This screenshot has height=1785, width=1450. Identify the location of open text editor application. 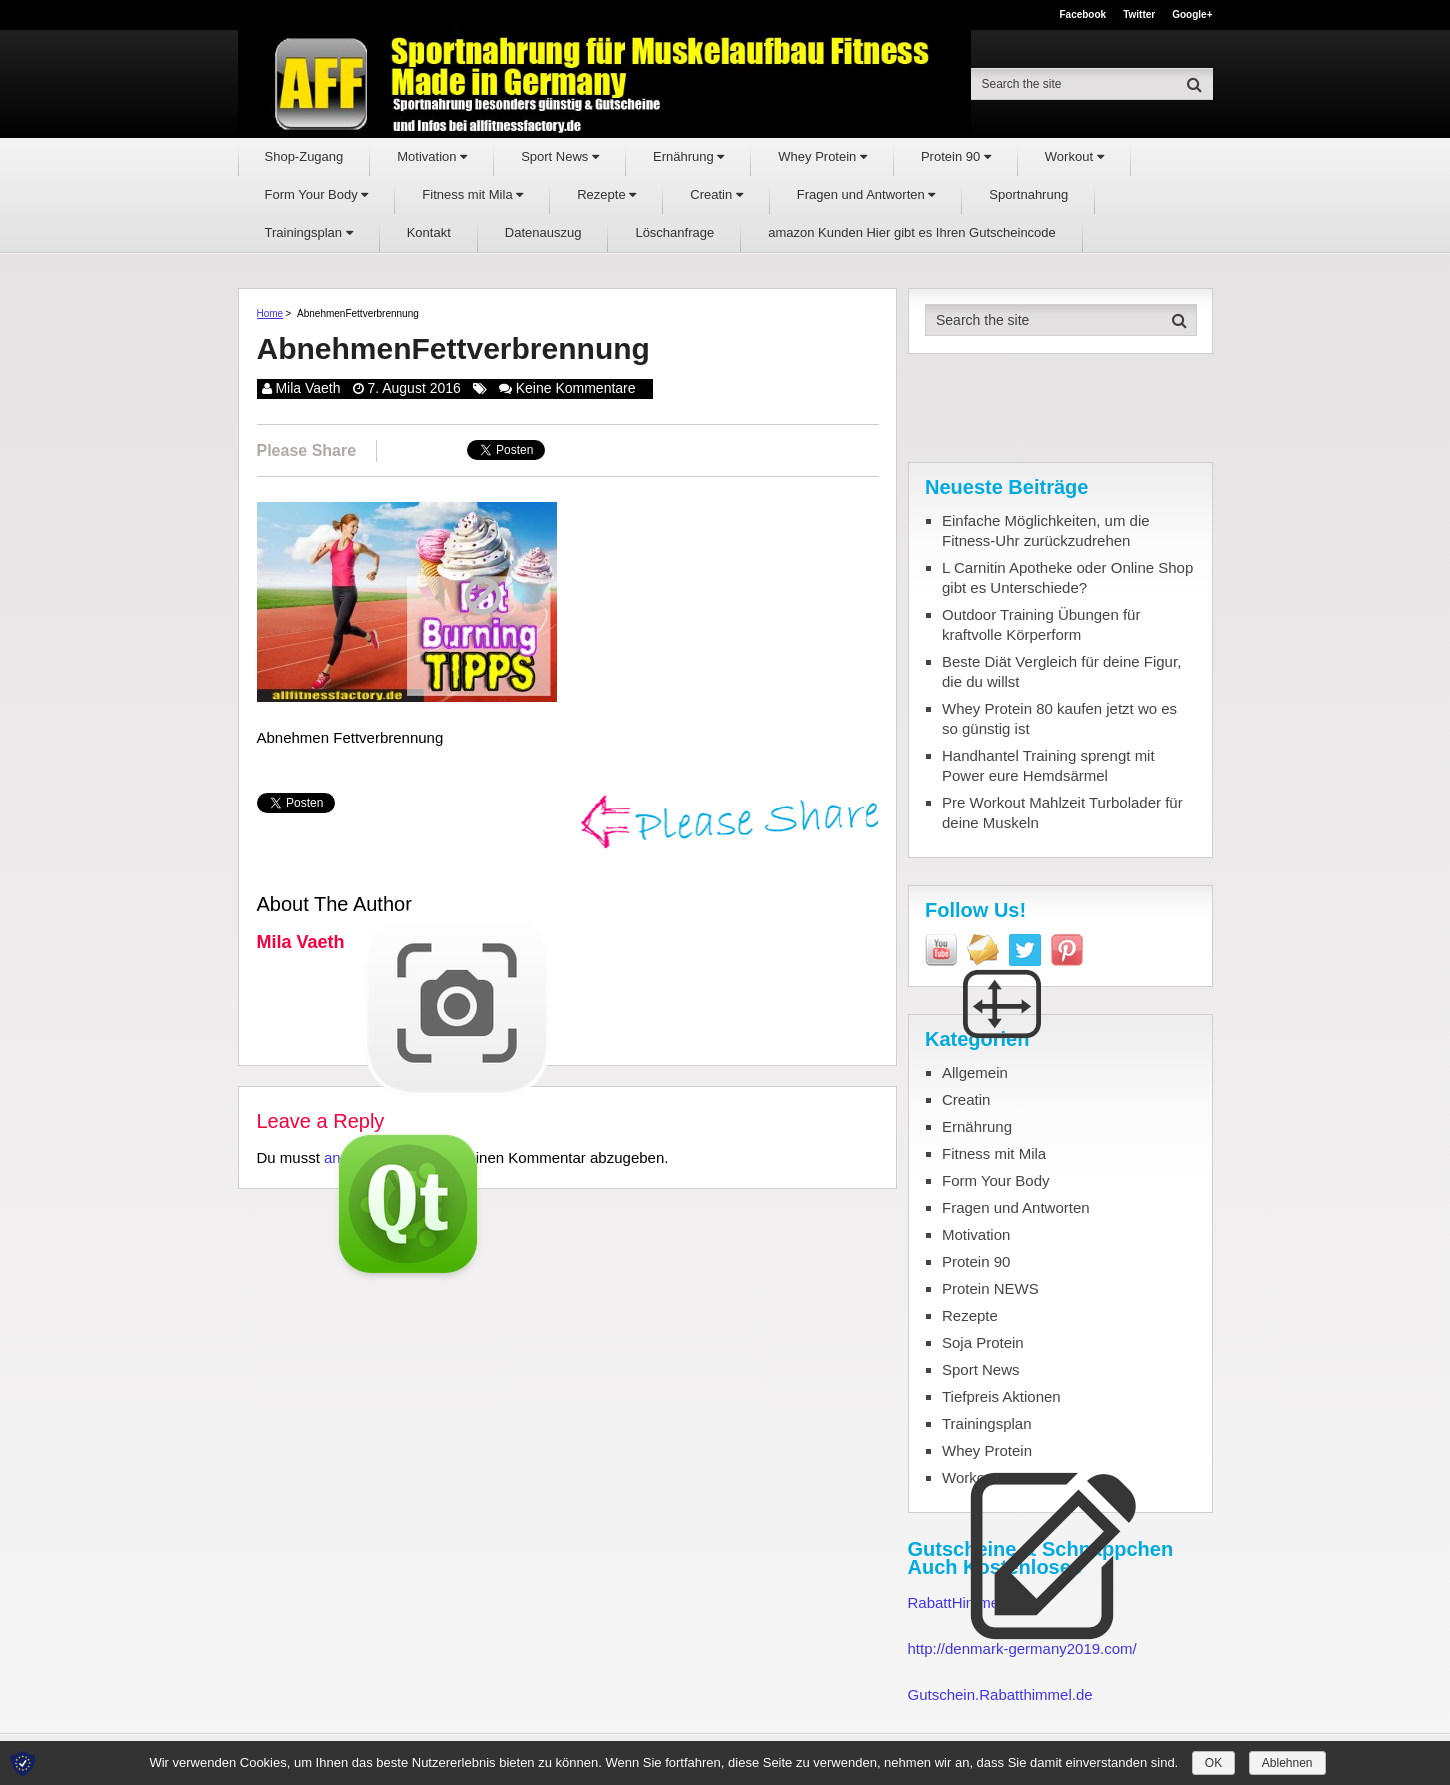
(1042, 1556).